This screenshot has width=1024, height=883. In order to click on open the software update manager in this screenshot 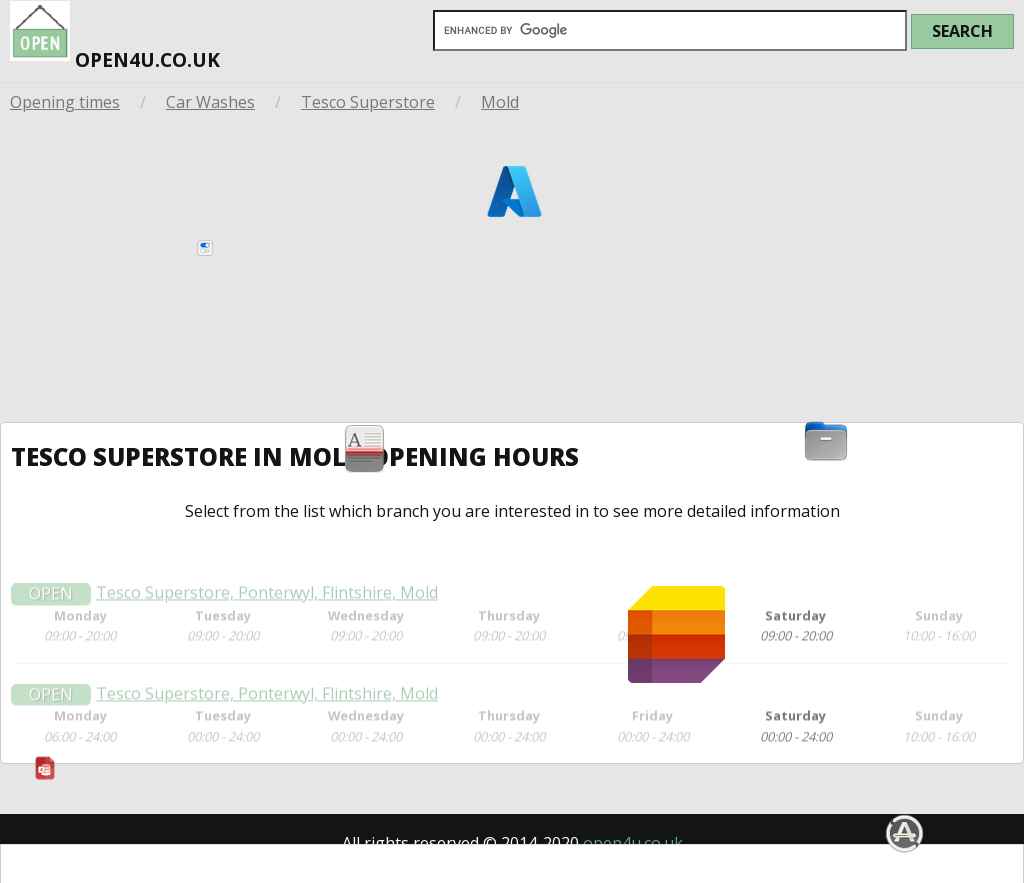, I will do `click(904, 833)`.